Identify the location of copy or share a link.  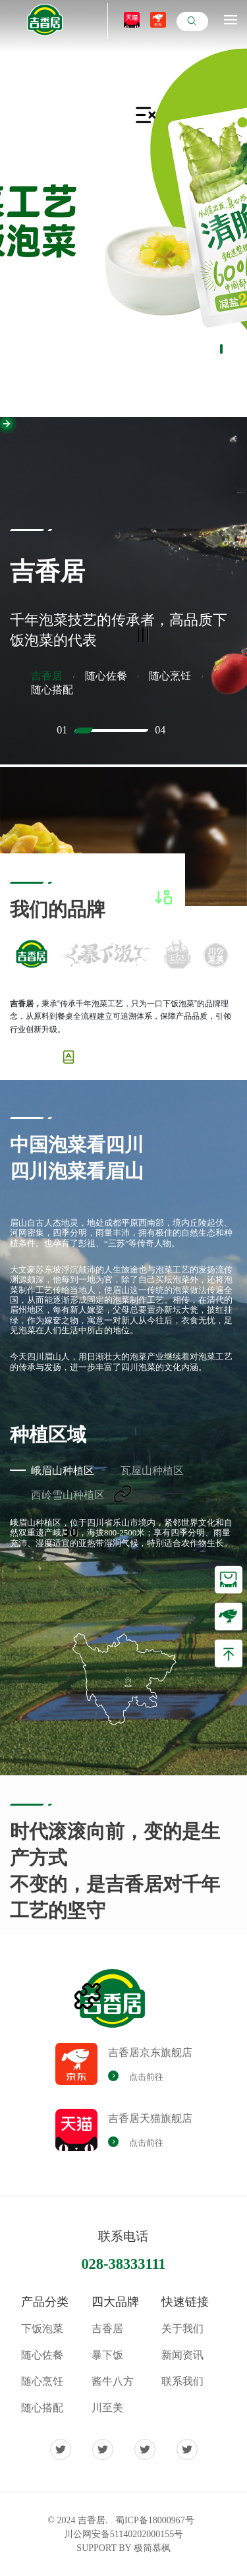
(123, 1494).